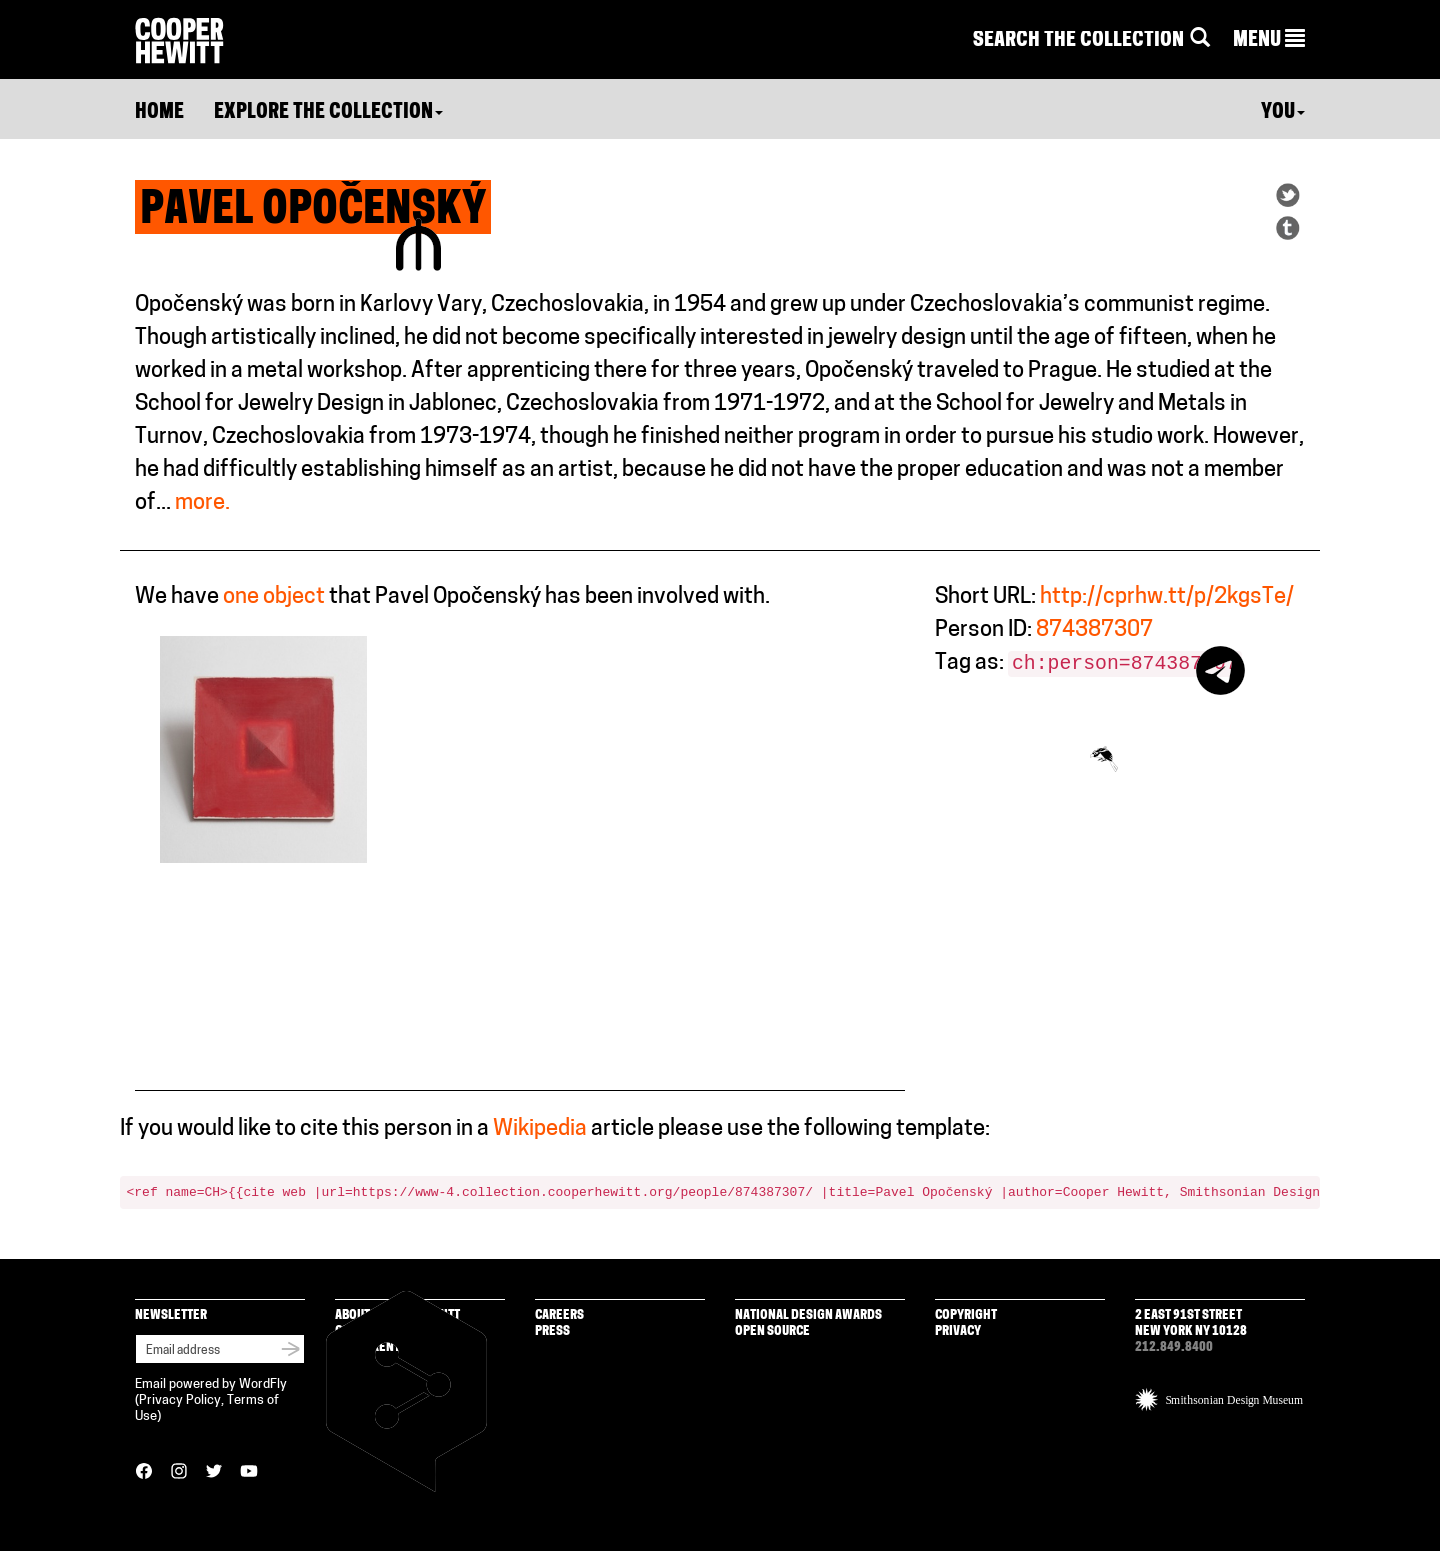 The height and width of the screenshot is (1551, 1440). Describe the element at coordinates (1220, 670) in the screenshot. I see `open telegram messaging app` at that location.